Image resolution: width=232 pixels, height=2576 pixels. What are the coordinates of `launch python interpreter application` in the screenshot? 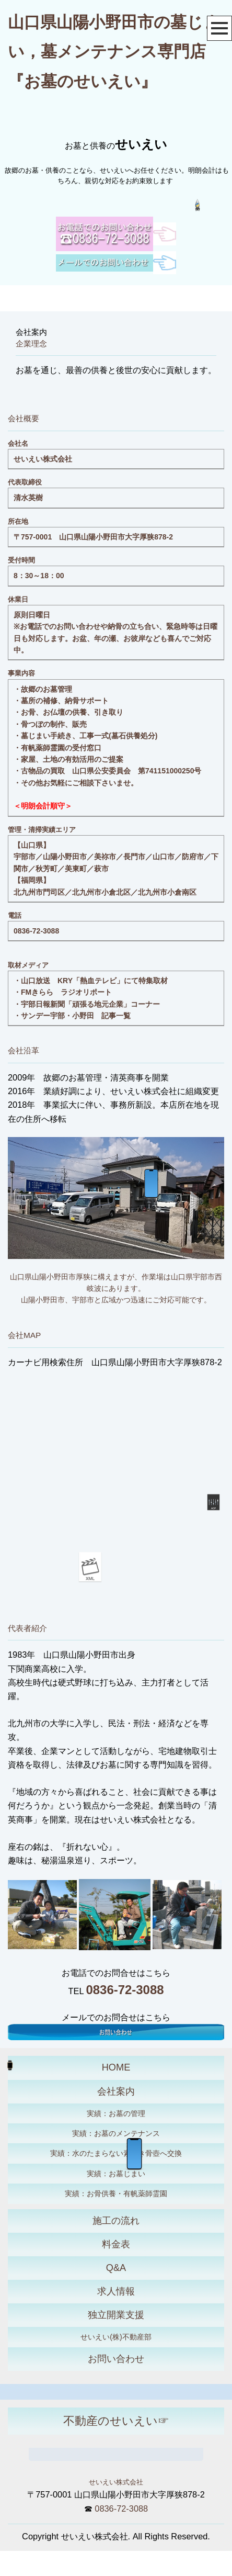 It's located at (198, 205).